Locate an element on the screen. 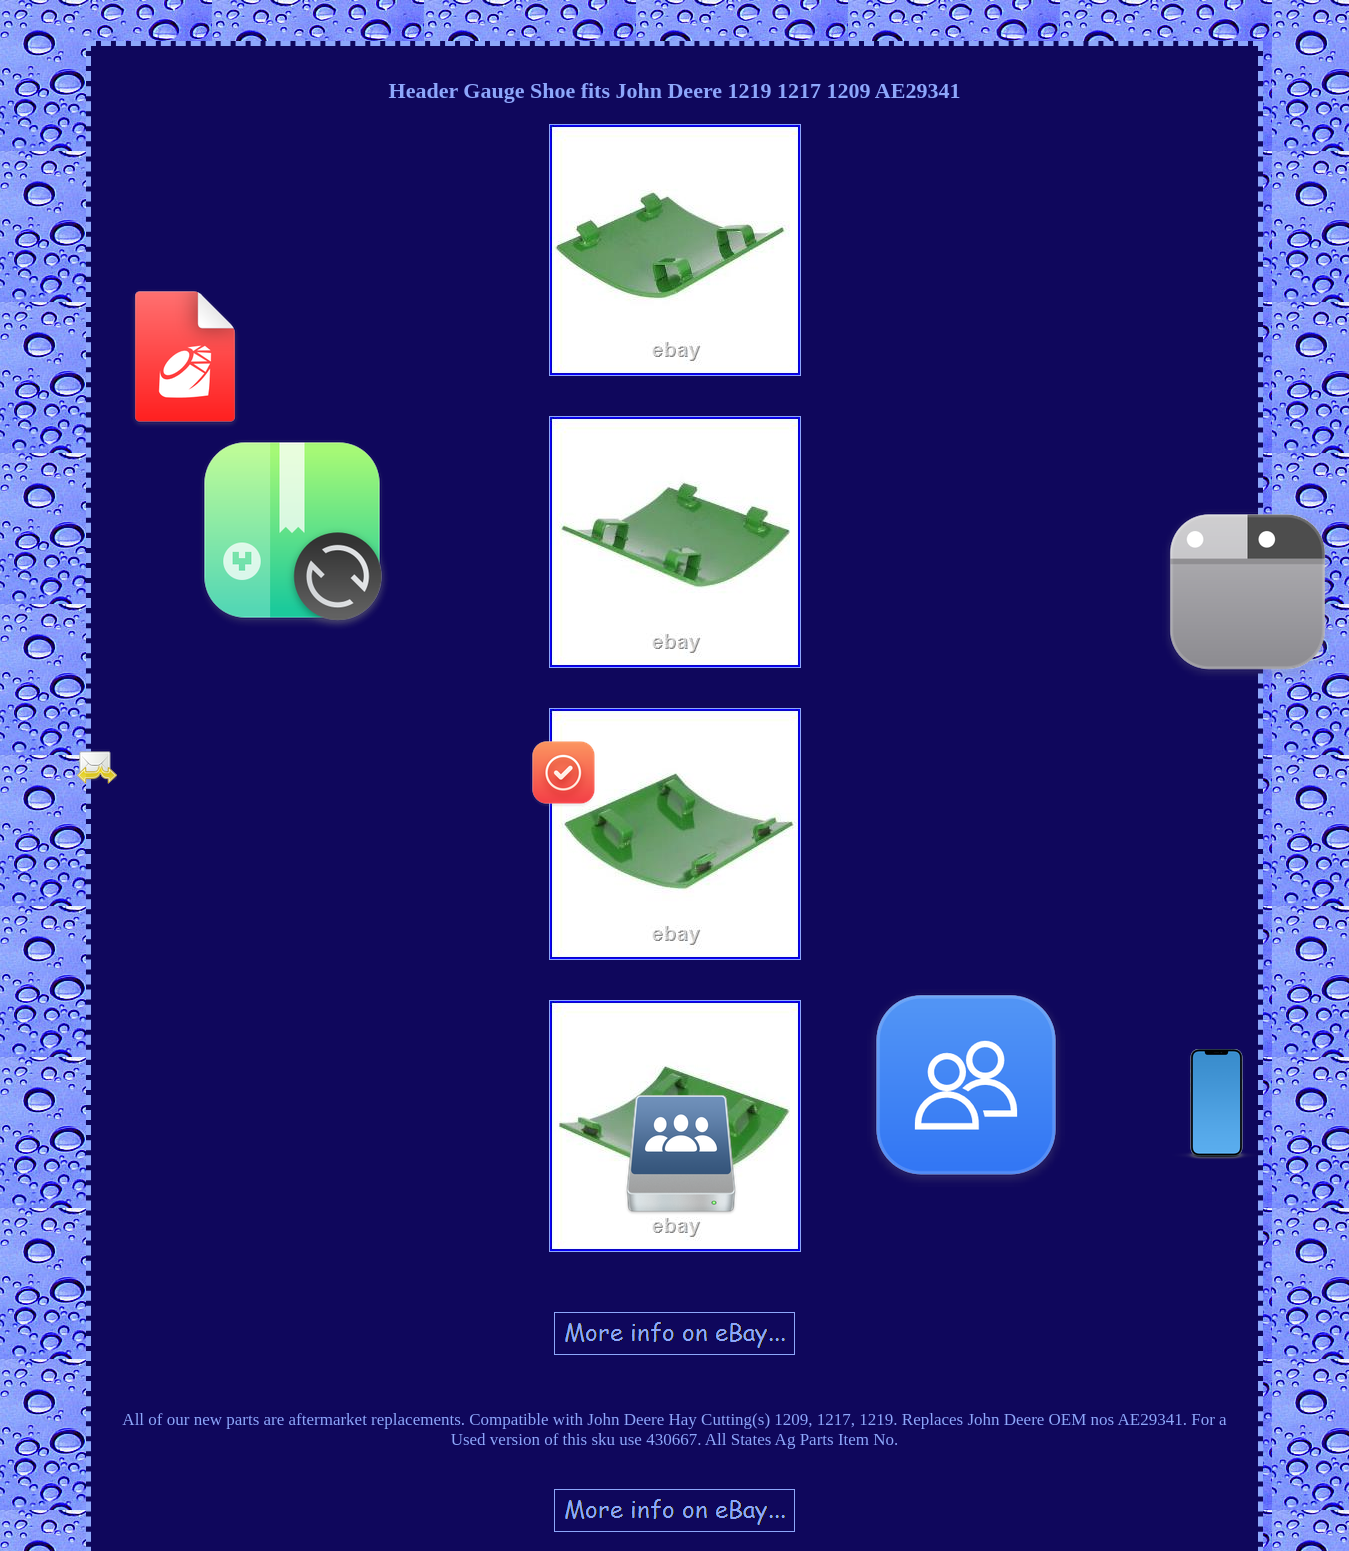  open dconf editor to modify system configuration settings is located at coordinates (563, 772).